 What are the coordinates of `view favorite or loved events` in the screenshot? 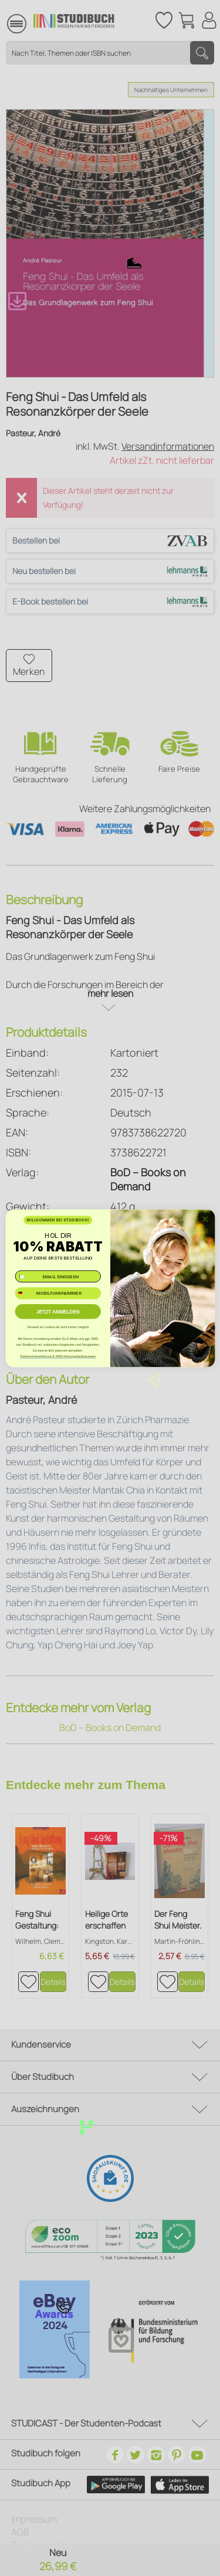 It's located at (121, 2340).